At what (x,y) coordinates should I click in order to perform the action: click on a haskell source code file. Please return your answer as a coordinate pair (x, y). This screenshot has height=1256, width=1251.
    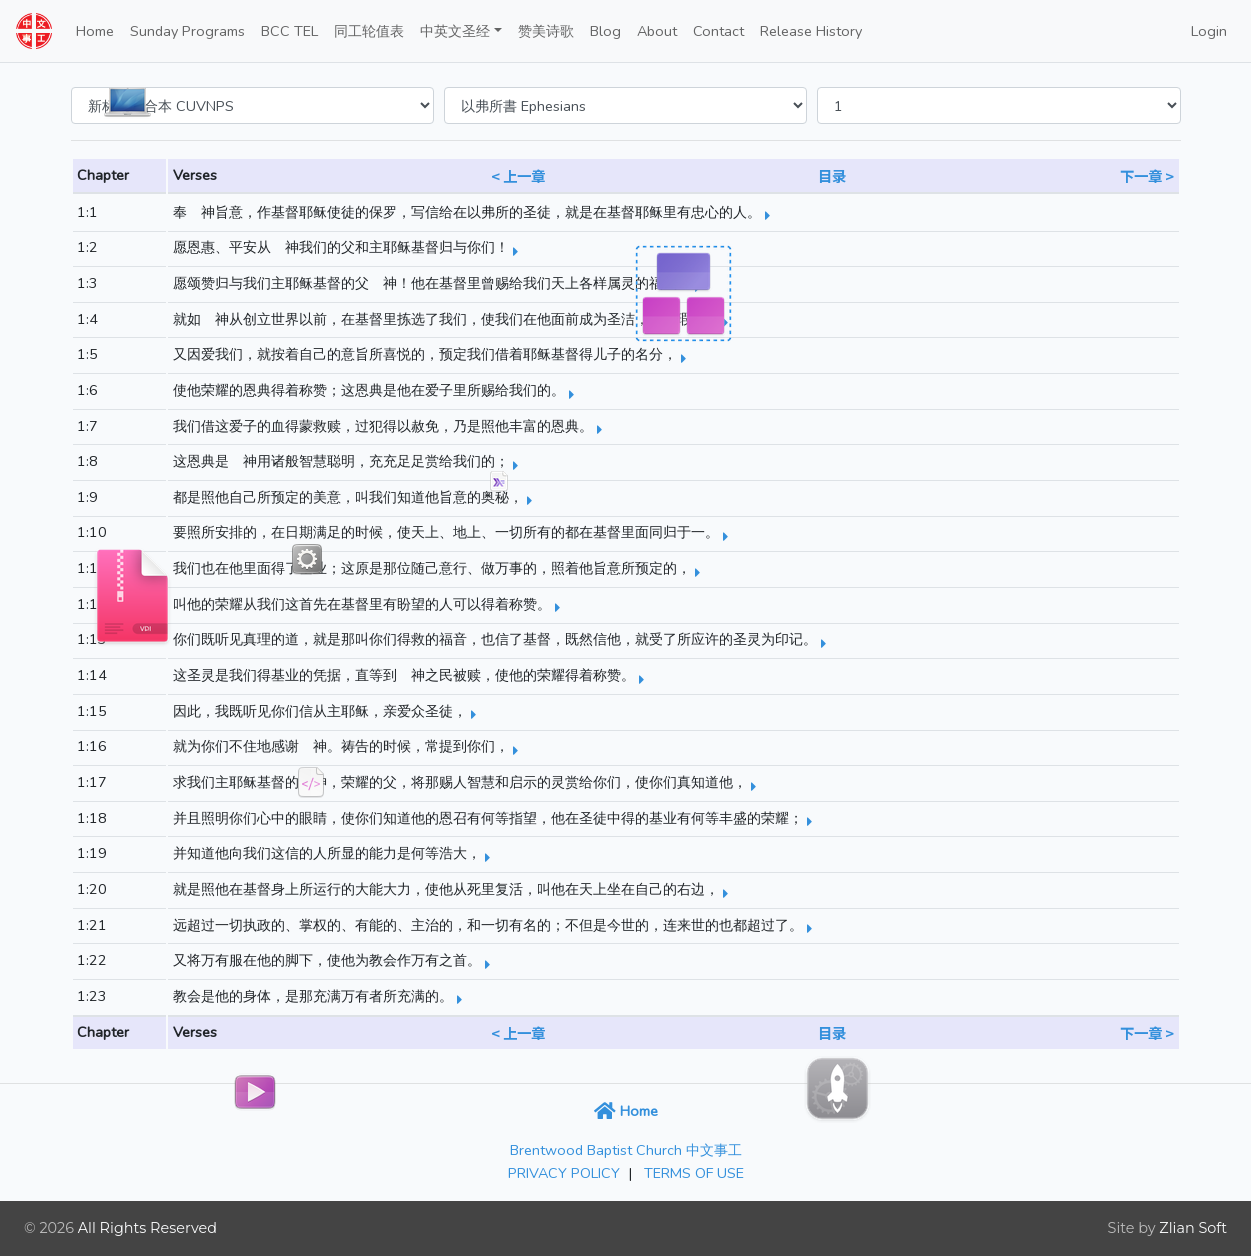
    Looking at the image, I should click on (499, 481).